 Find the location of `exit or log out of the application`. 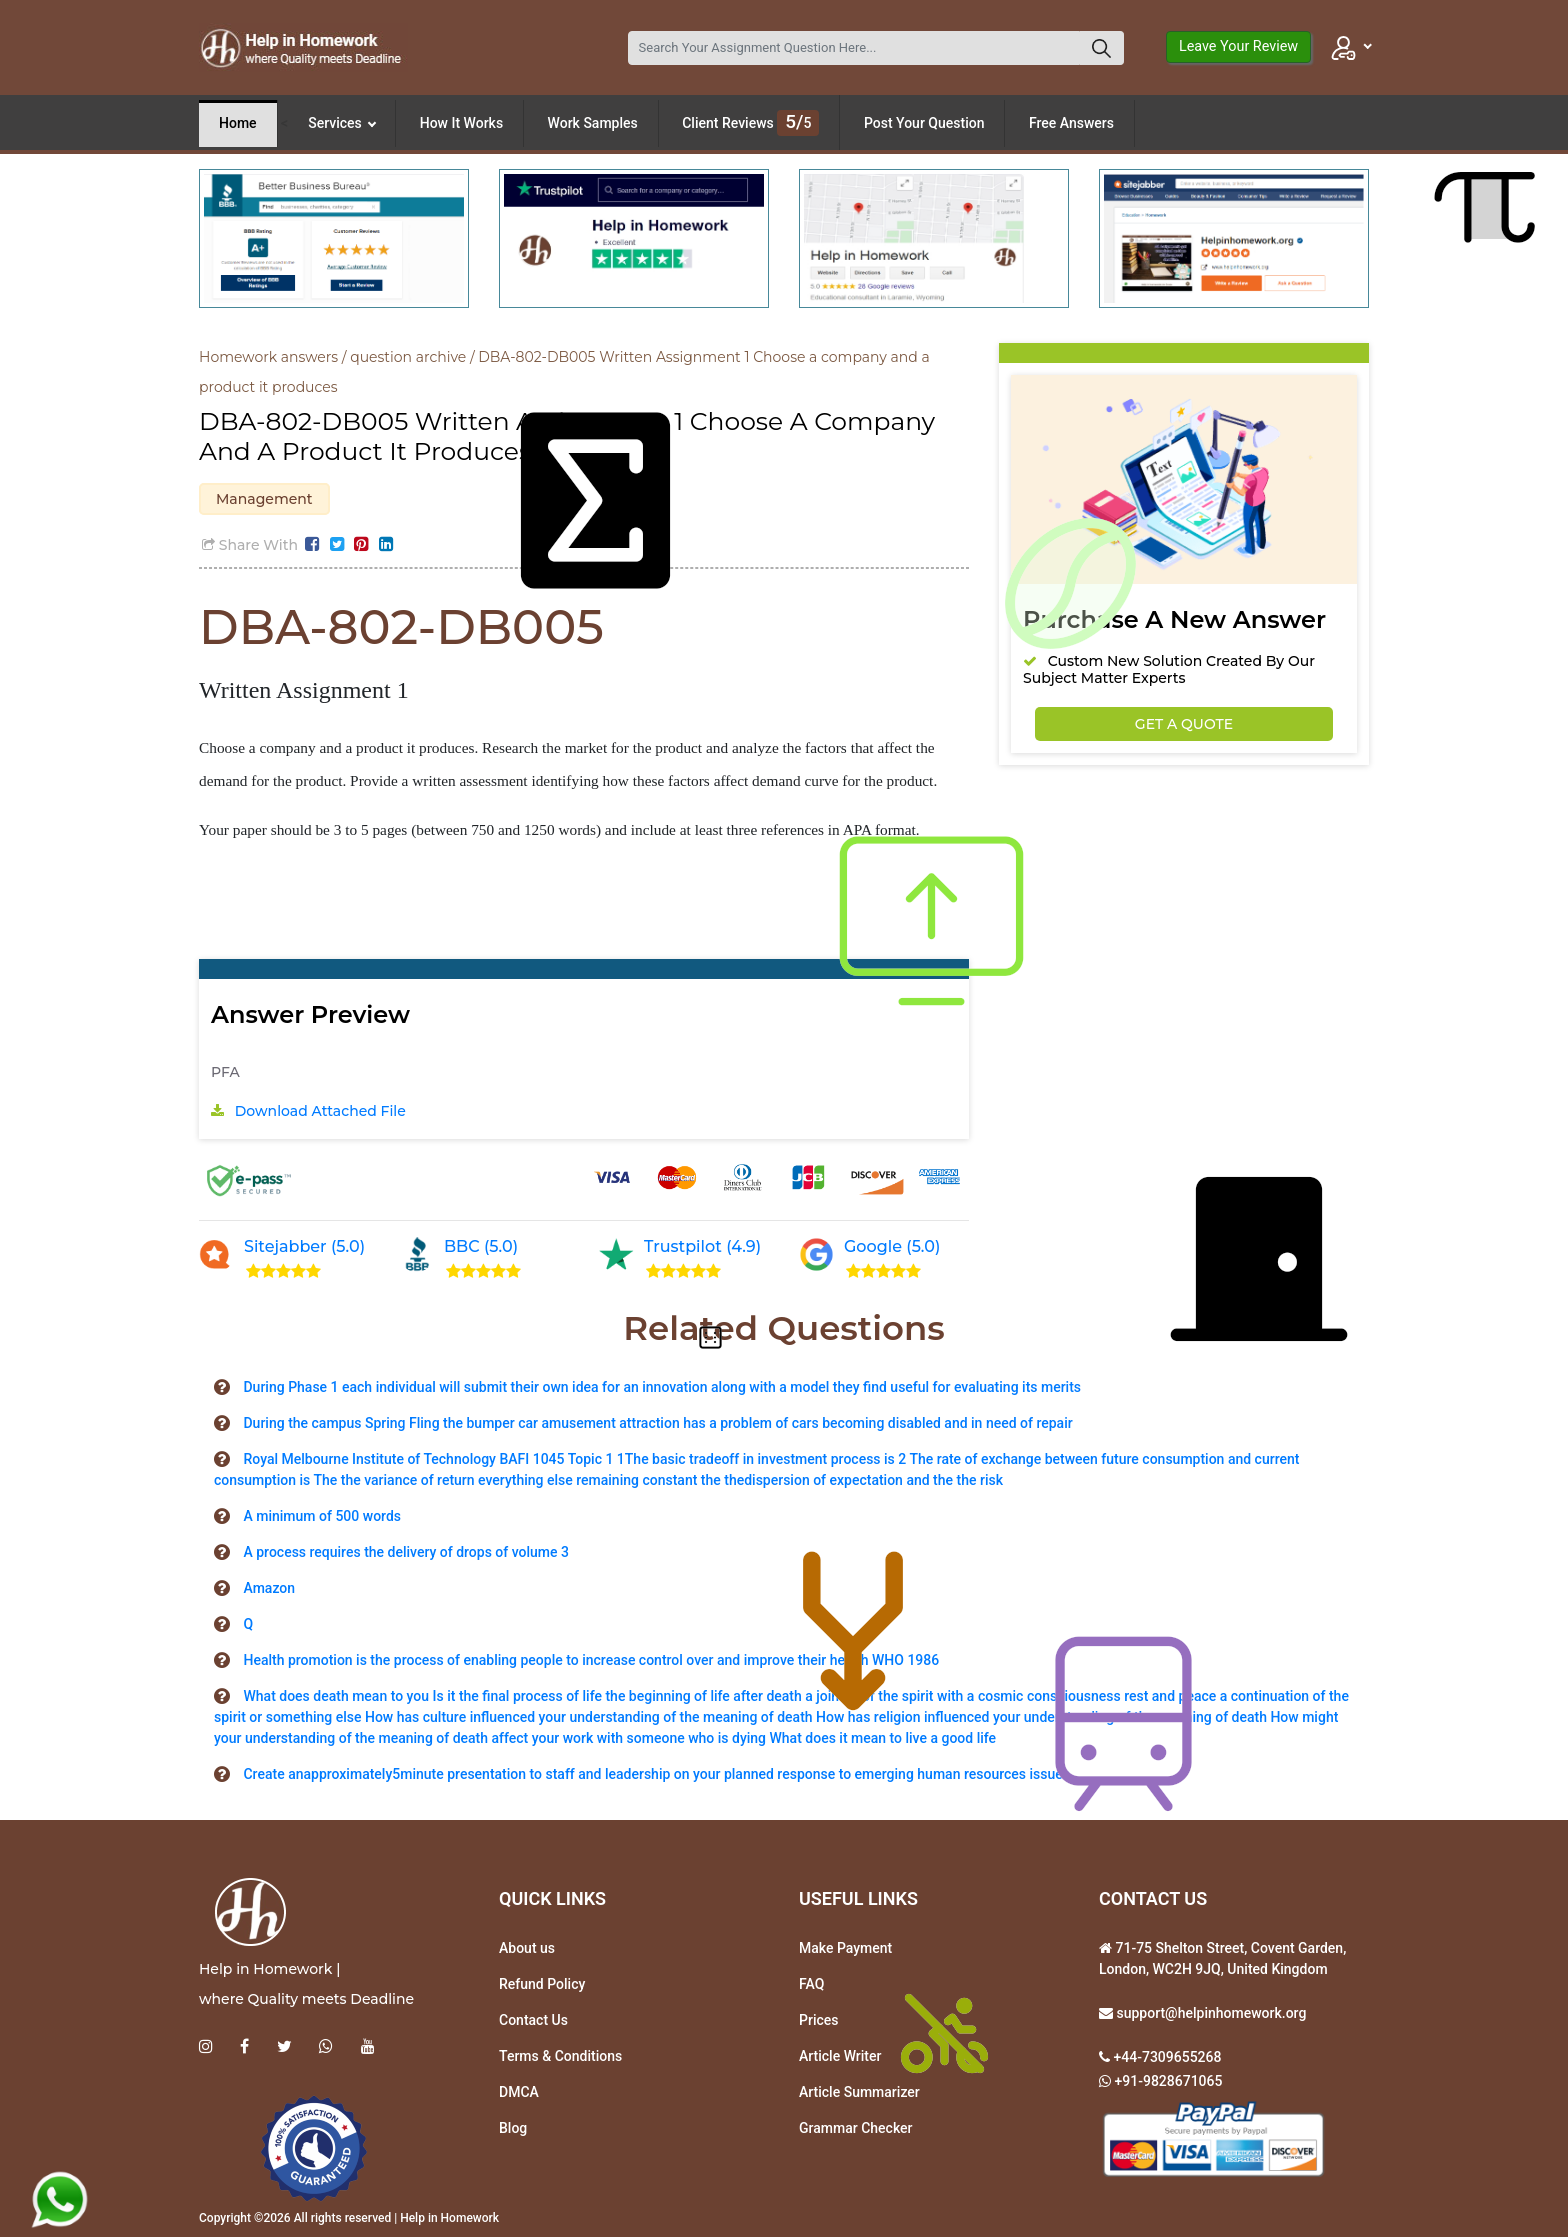

exit or log out of the application is located at coordinates (1259, 1259).